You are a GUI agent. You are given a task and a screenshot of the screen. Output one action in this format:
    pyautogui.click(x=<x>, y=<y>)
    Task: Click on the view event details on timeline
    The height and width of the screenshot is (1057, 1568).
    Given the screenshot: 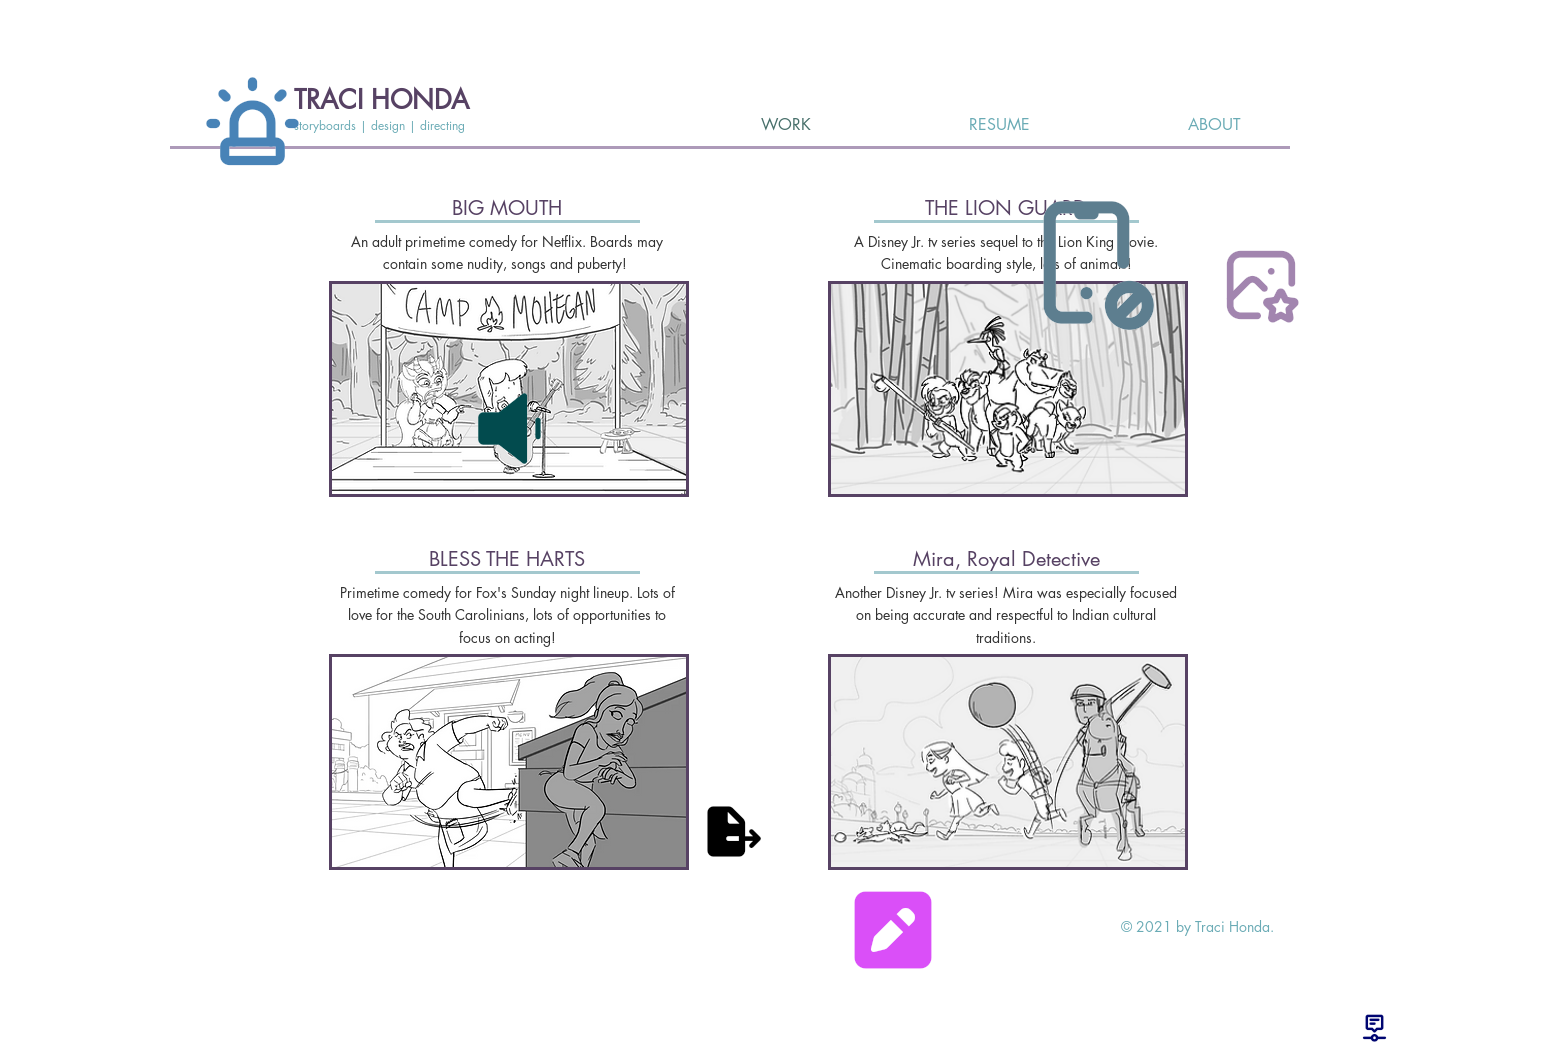 What is the action you would take?
    pyautogui.click(x=1374, y=1027)
    